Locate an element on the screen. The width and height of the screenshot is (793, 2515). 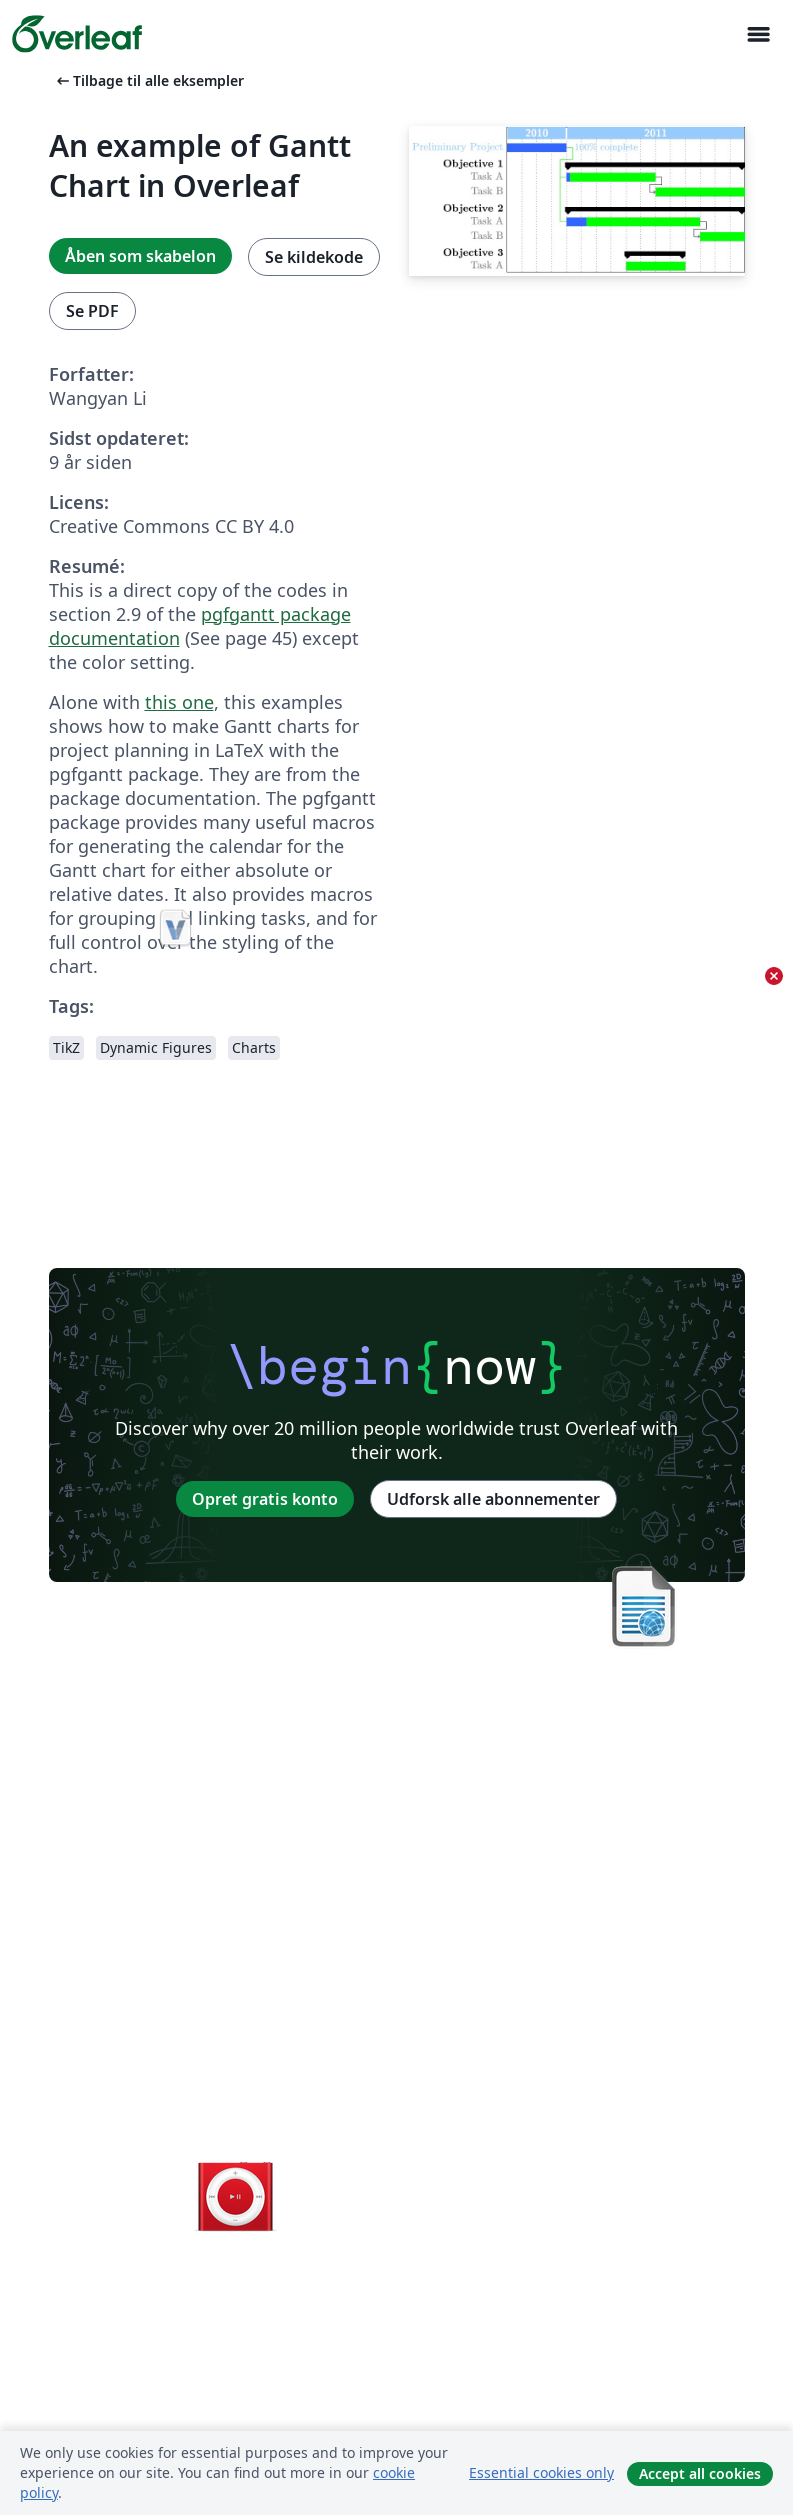
a v programming language source file is located at coordinates (175, 927).